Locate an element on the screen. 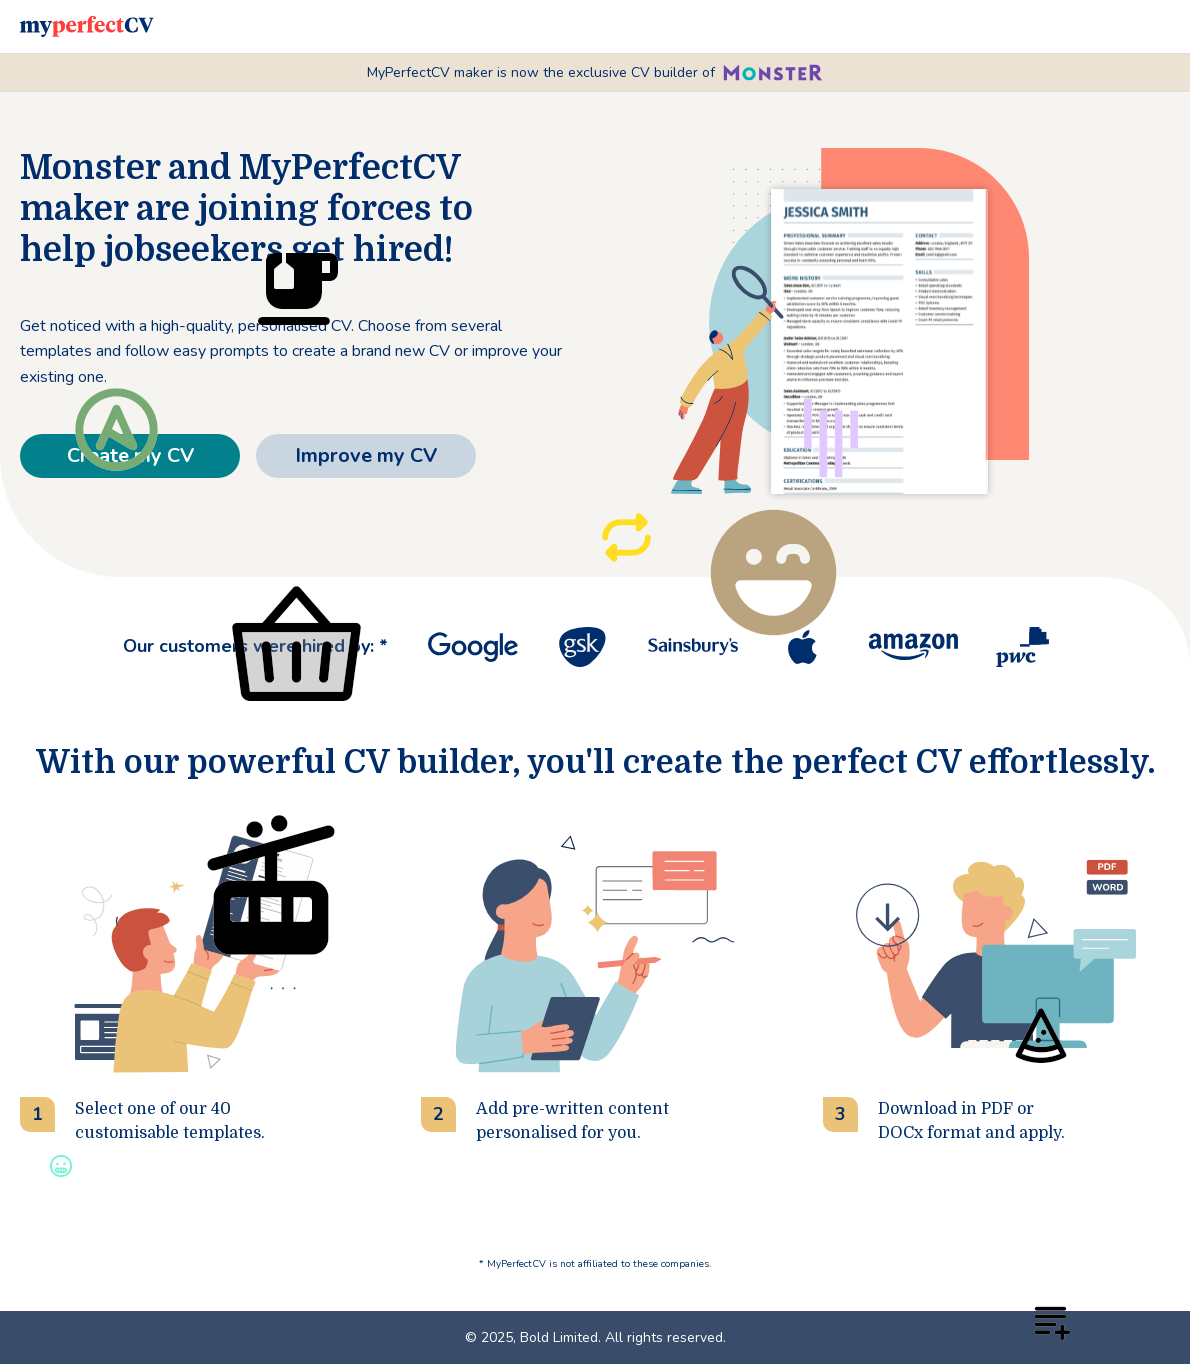 This screenshot has width=1190, height=1364. indicates an awkward or uncomfortable situation is located at coordinates (61, 1166).